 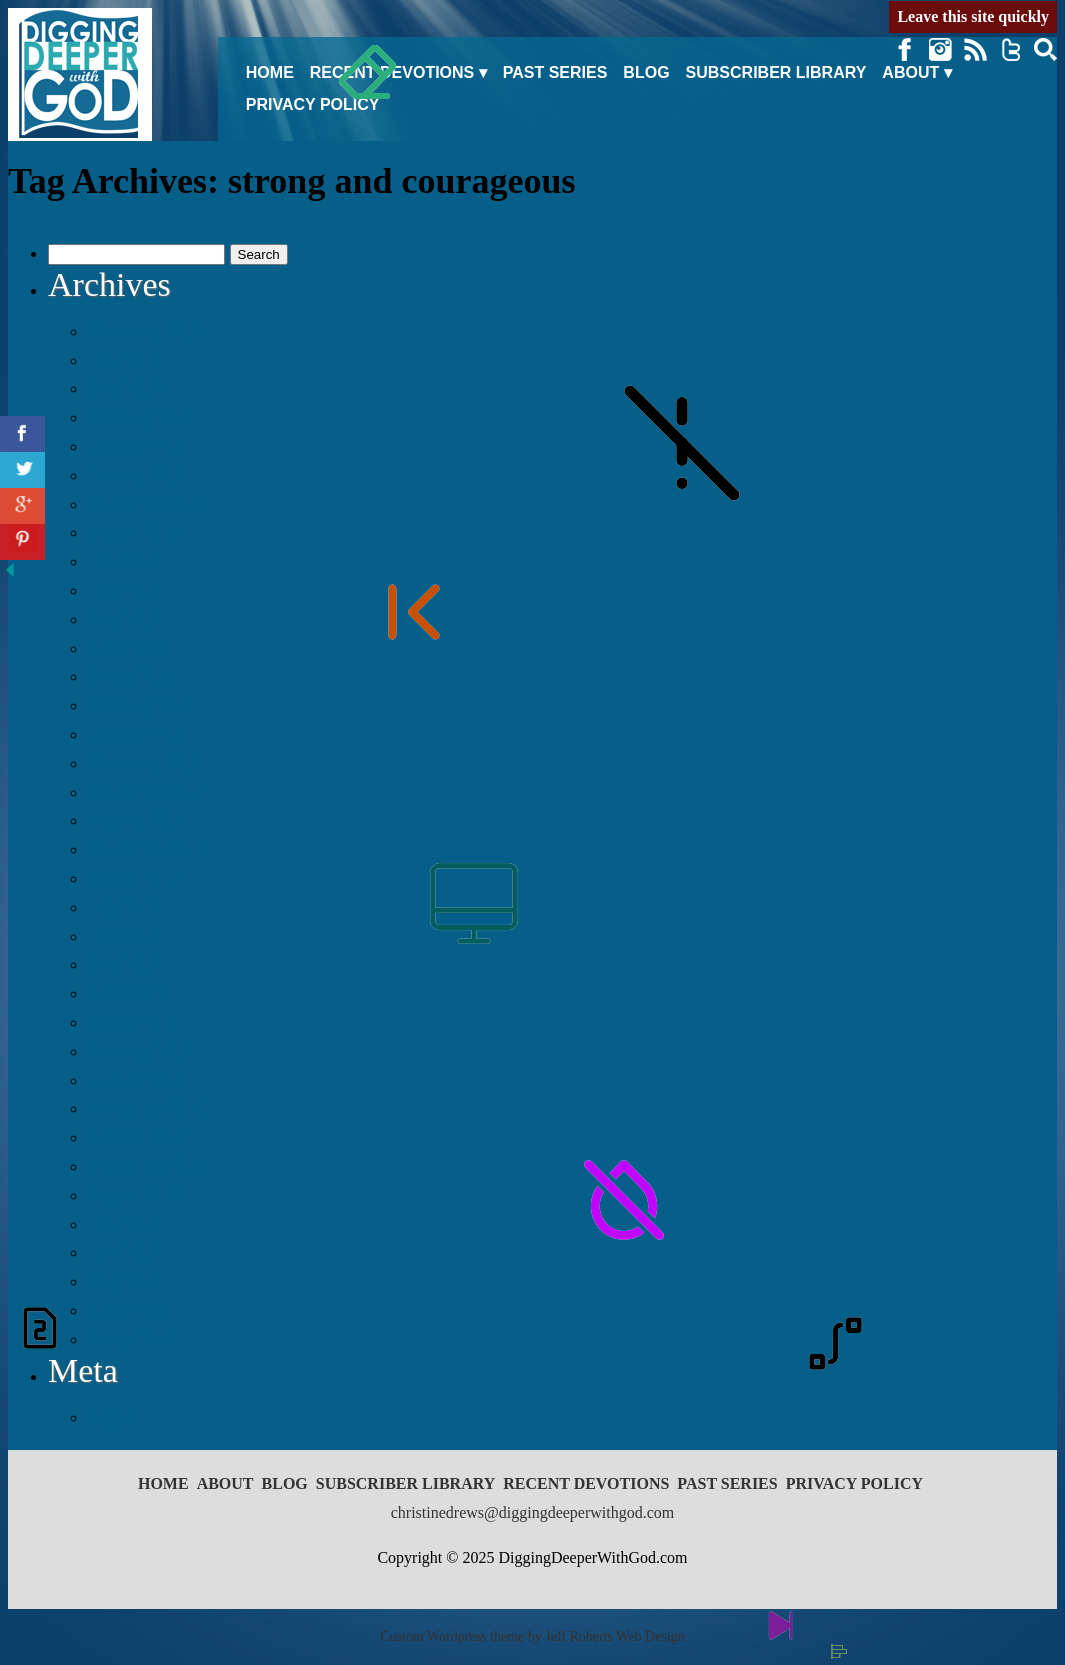 I want to click on indicates secondary SIM card slot, so click(x=40, y=1328).